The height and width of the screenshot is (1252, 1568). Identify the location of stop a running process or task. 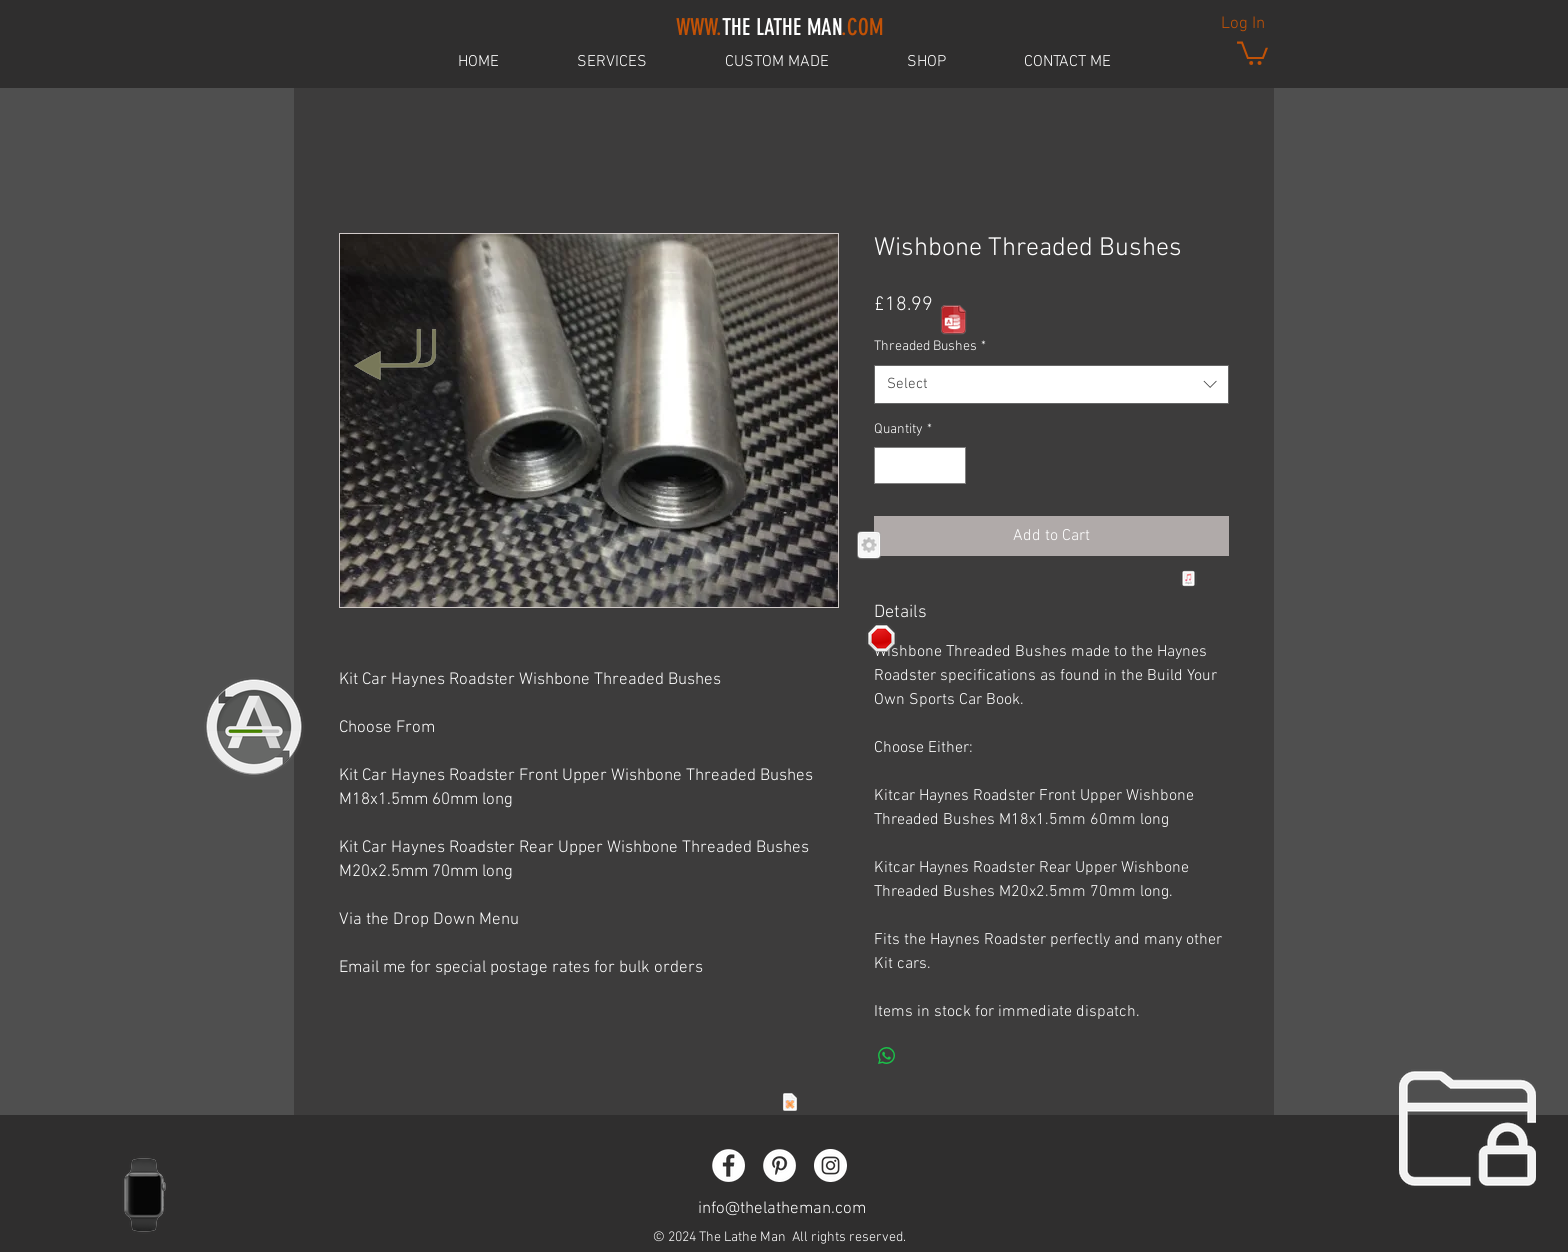
(881, 638).